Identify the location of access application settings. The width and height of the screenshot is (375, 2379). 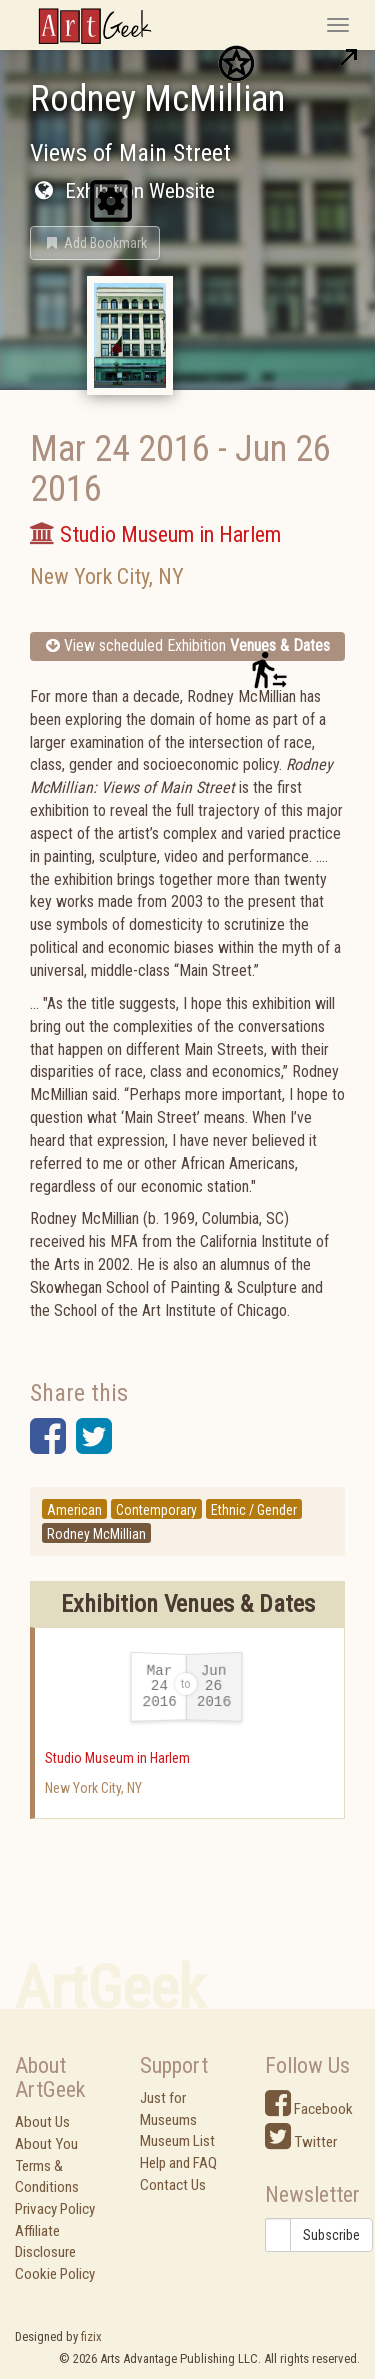
(111, 201).